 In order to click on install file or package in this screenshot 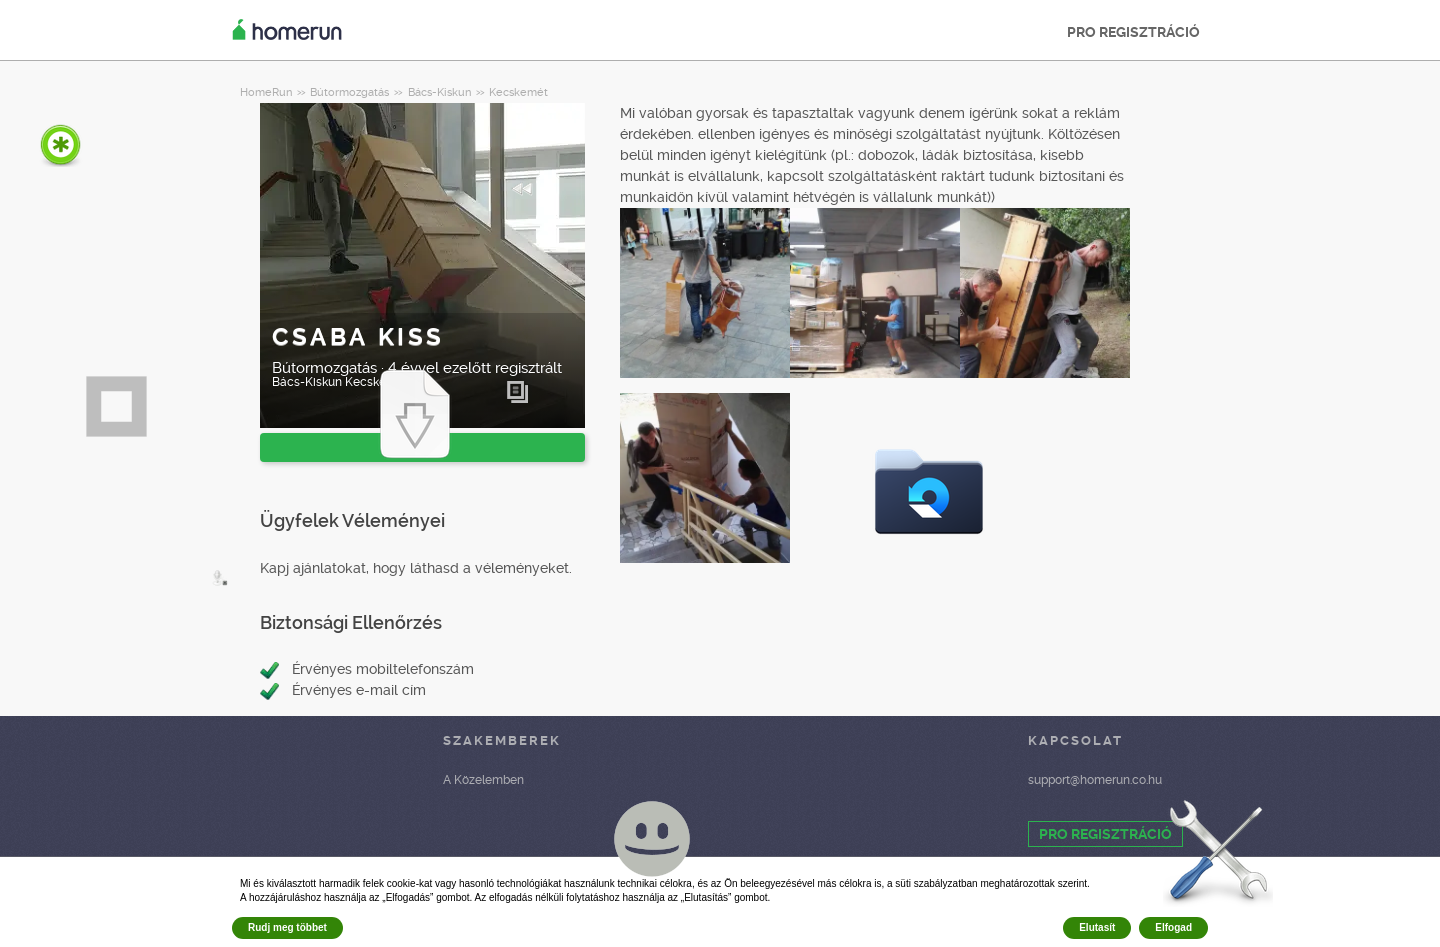, I will do `click(415, 414)`.